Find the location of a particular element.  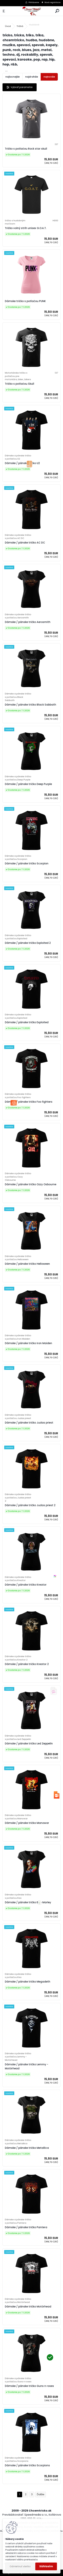

open a Krita project file is located at coordinates (55, 1576).